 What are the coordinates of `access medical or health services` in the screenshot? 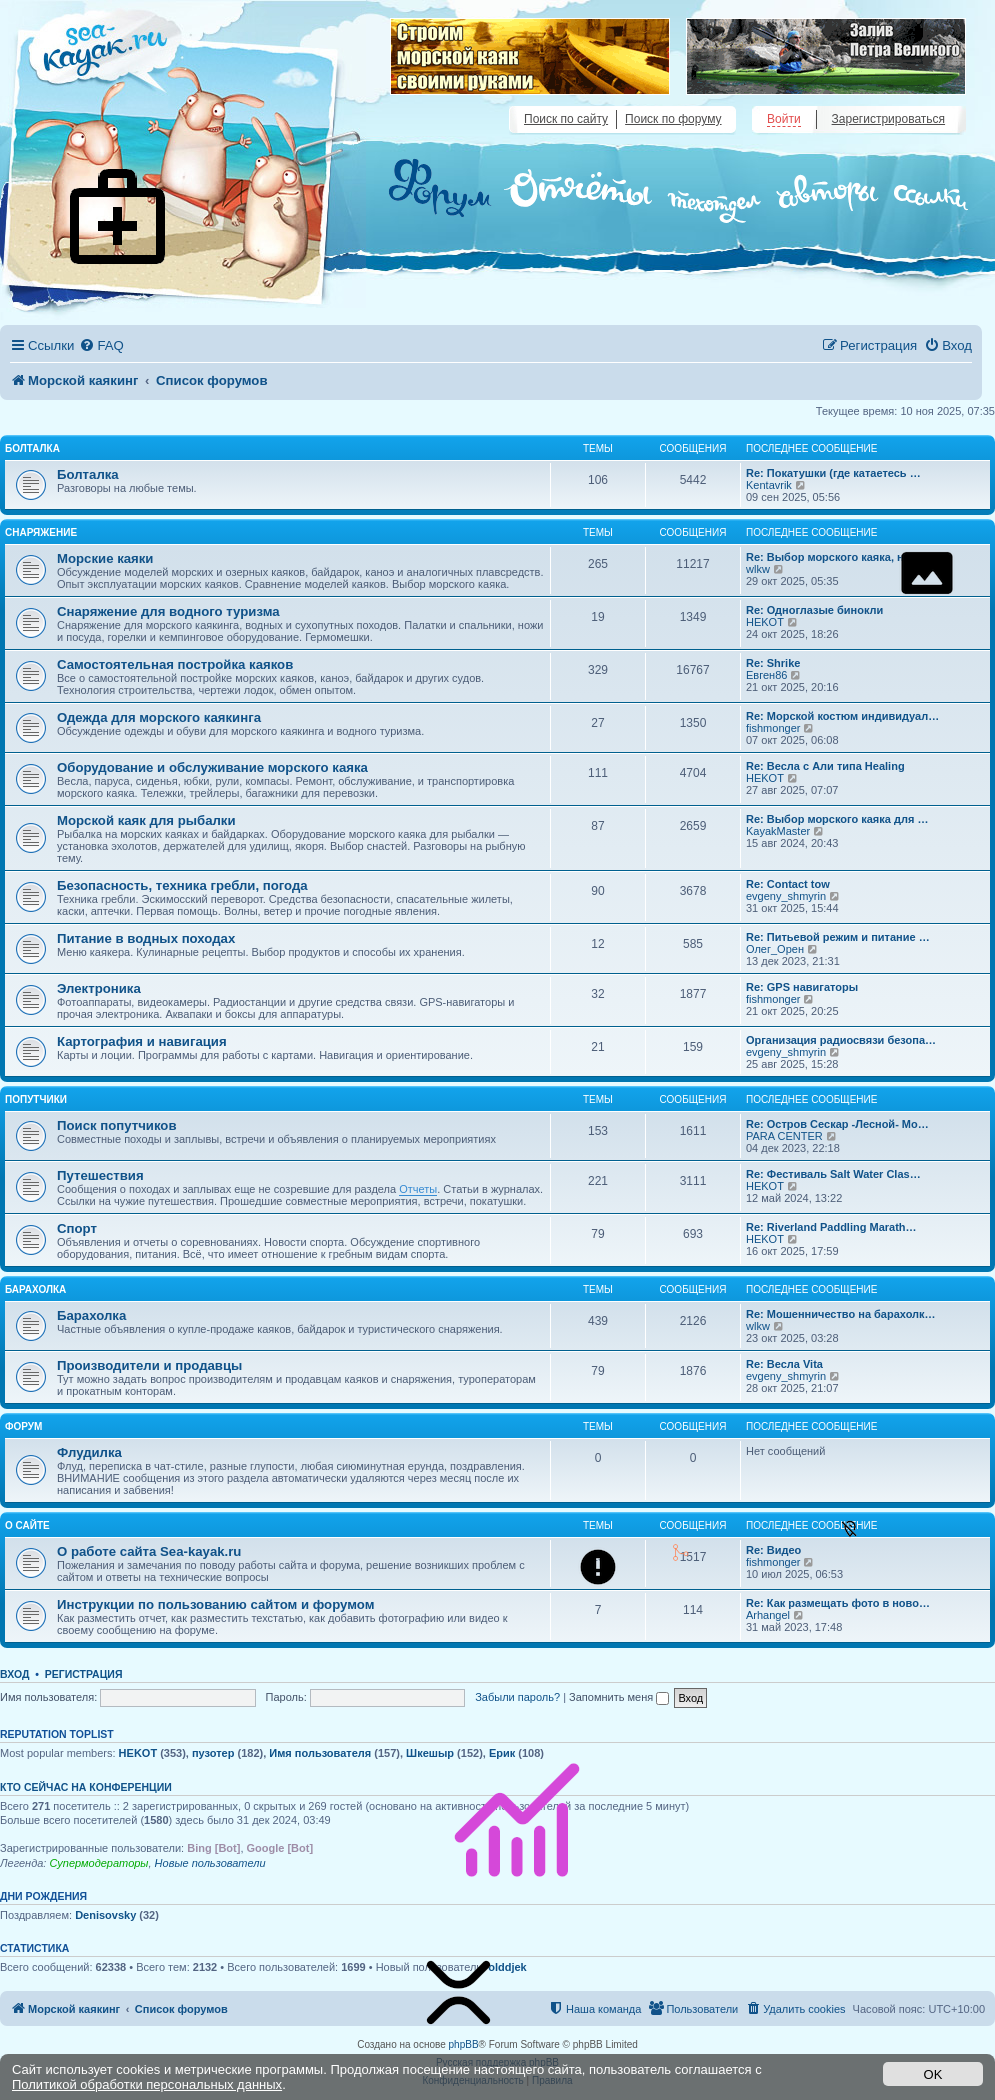 It's located at (117, 216).